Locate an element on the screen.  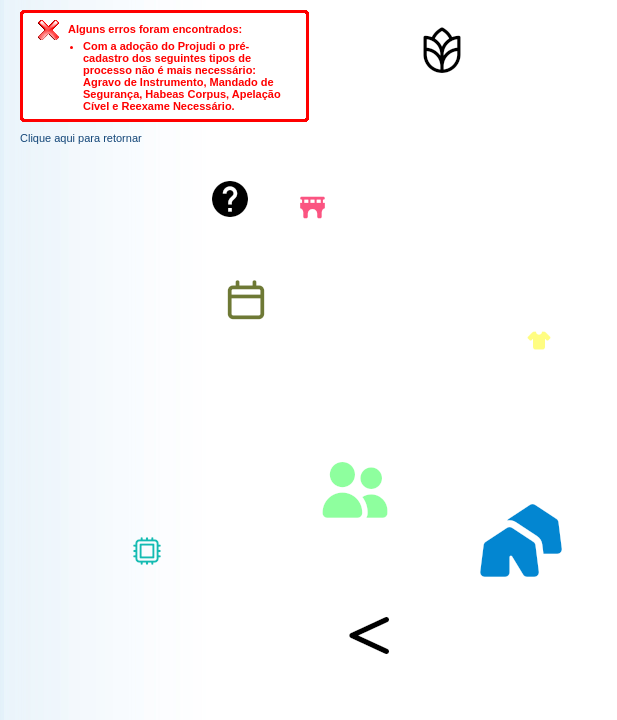
filter by grain or wheat products is located at coordinates (442, 51).